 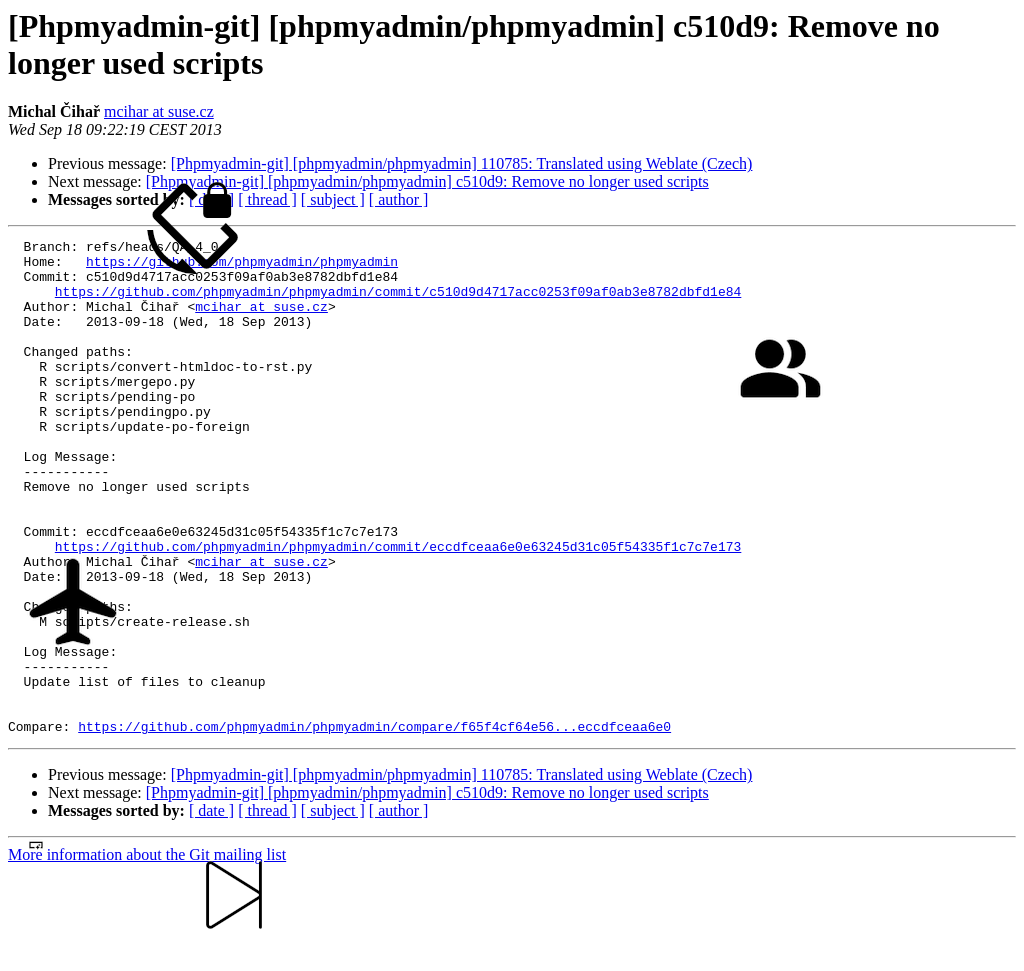 What do you see at coordinates (36, 845) in the screenshot?
I see `add a smart action or AI-powered button` at bounding box center [36, 845].